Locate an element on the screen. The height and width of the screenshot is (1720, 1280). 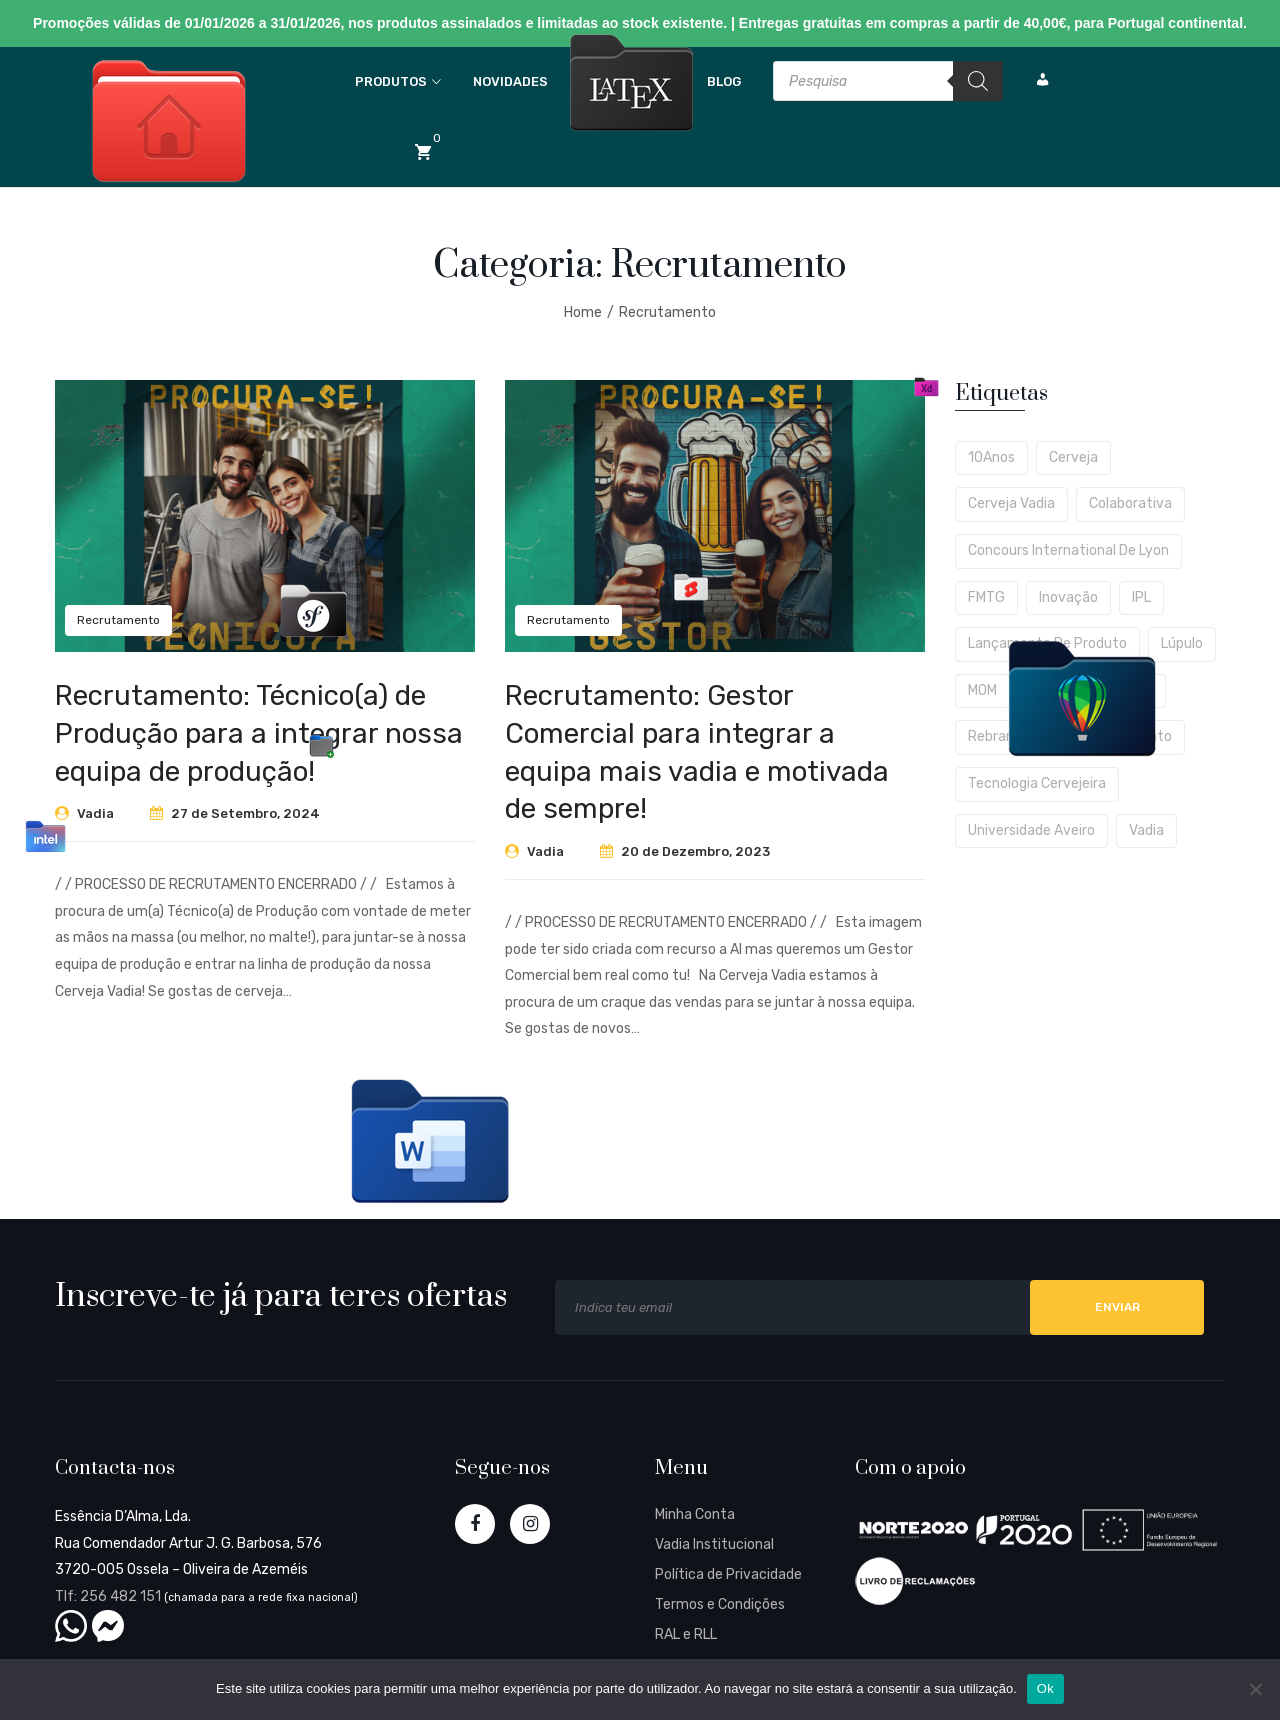
folder containing intel-related files or software is located at coordinates (45, 837).